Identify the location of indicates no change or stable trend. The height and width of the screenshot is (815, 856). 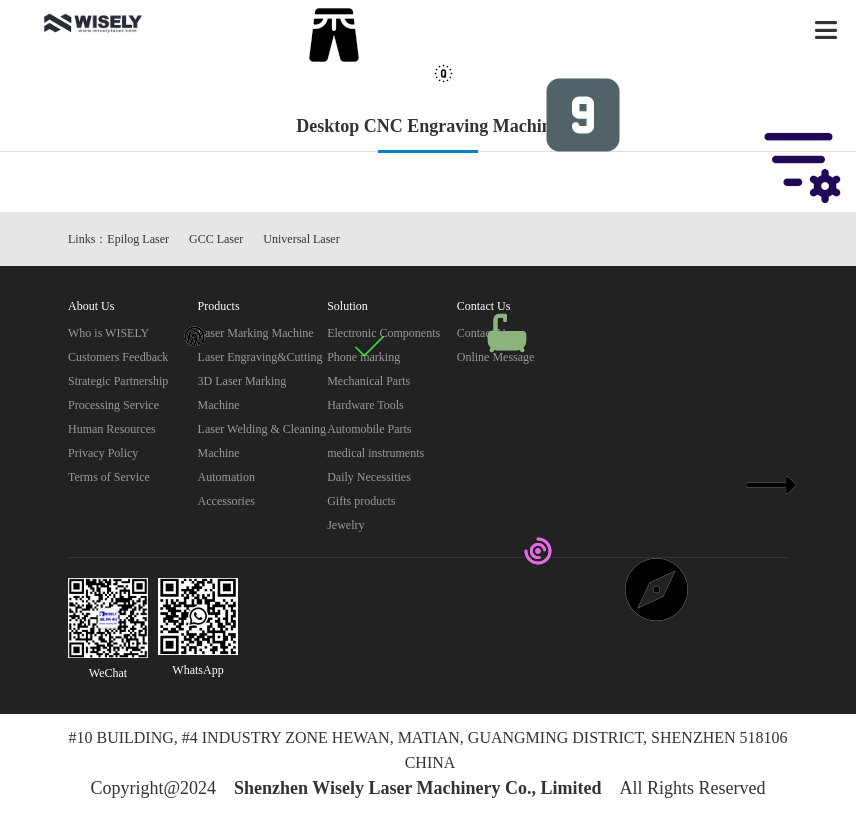
(770, 485).